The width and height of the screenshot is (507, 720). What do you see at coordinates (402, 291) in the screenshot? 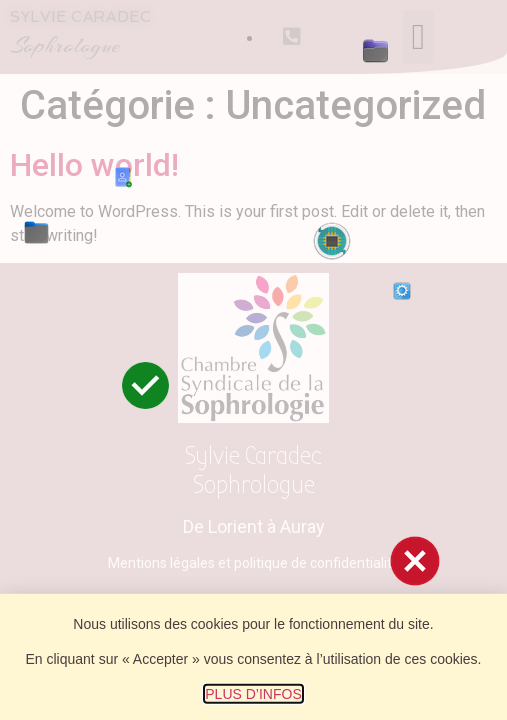
I see `access system runtime components` at bounding box center [402, 291].